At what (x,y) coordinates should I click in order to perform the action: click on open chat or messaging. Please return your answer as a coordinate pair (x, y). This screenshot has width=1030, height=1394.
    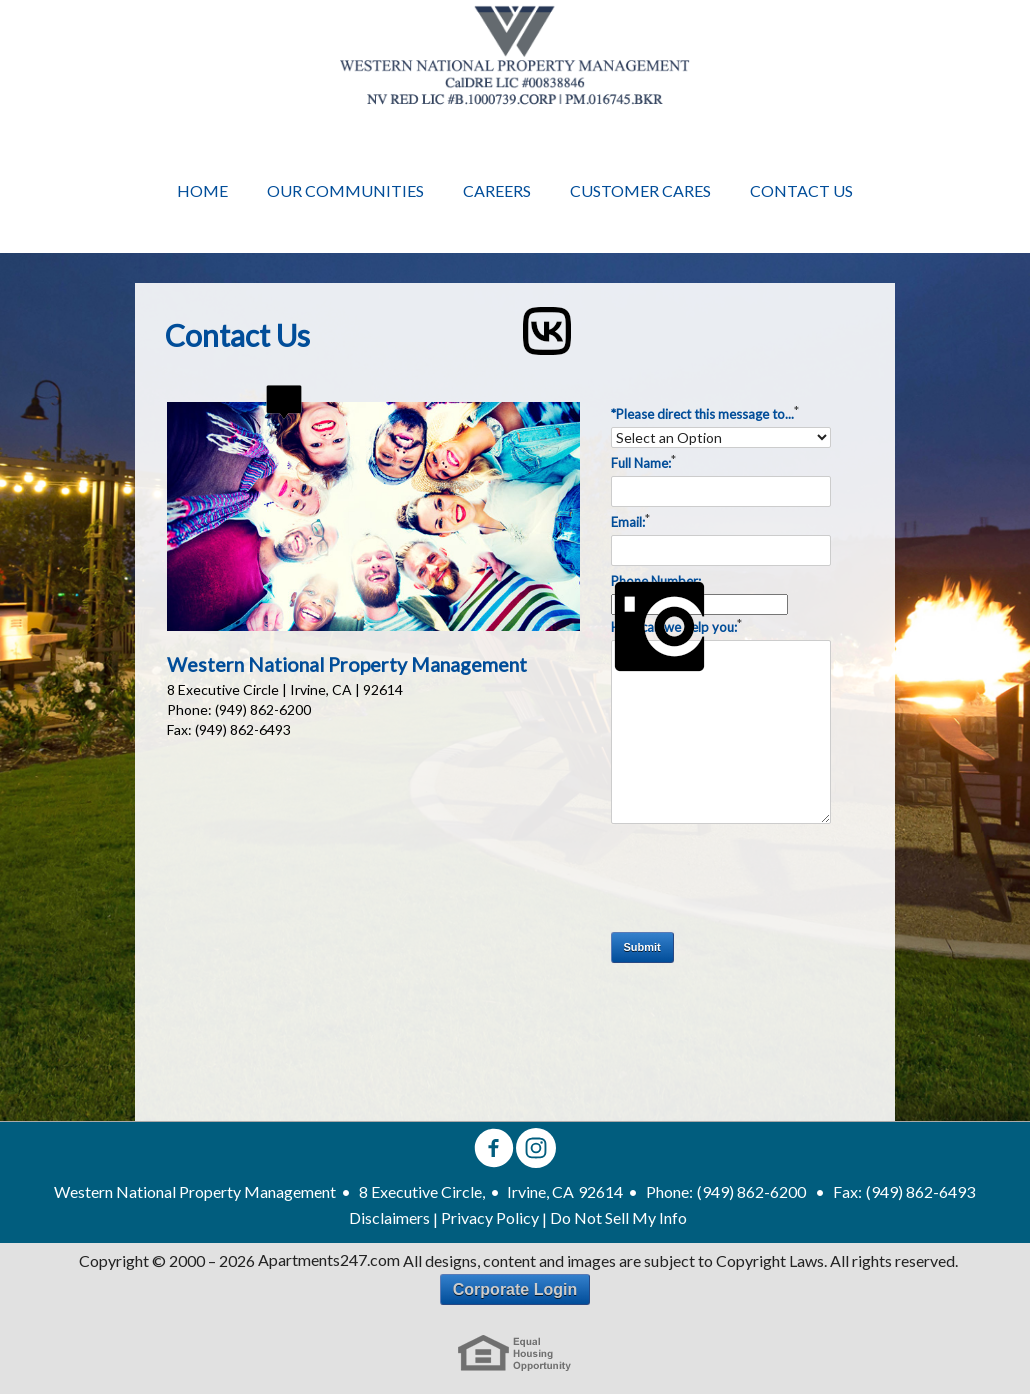
    Looking at the image, I should click on (284, 401).